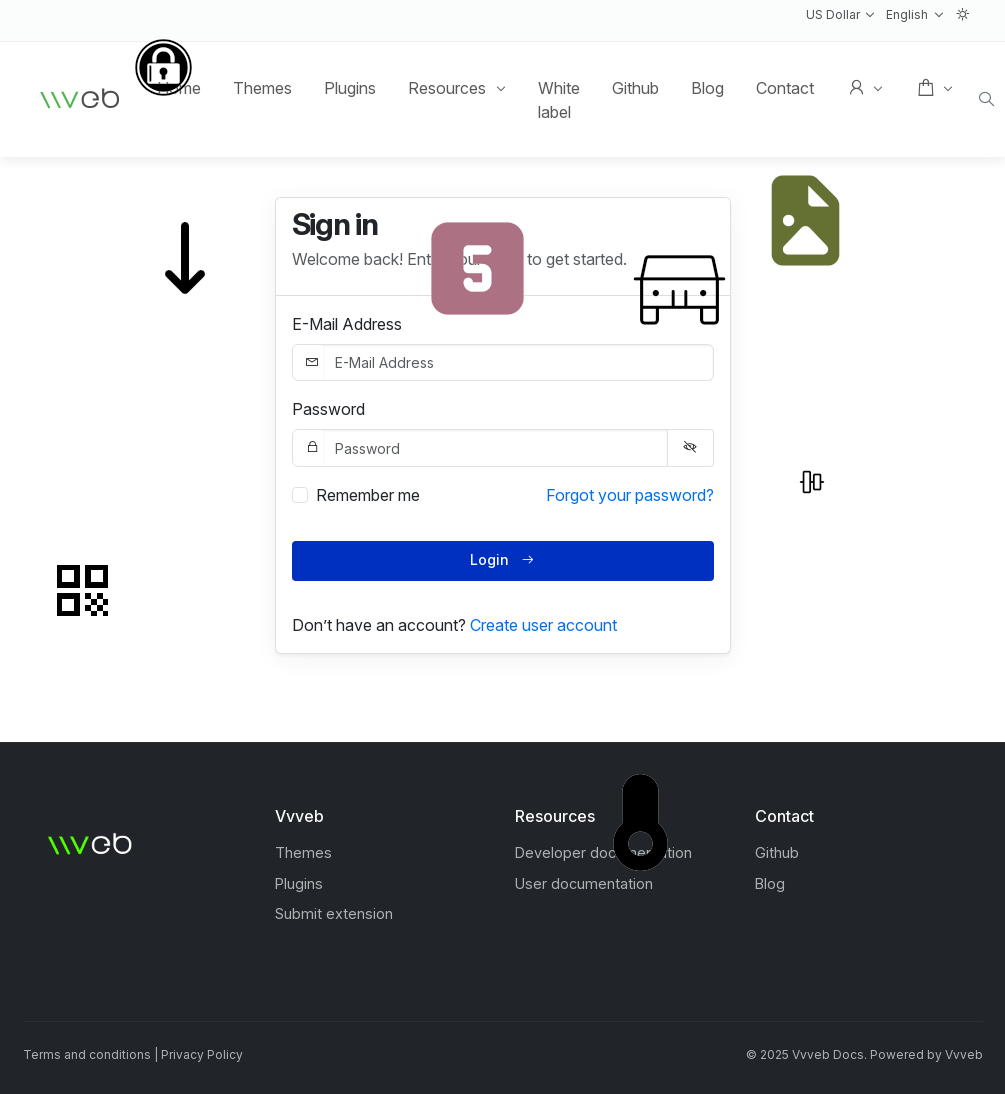 This screenshot has height=1094, width=1005. I want to click on align selected objects to vertical center, so click(812, 482).